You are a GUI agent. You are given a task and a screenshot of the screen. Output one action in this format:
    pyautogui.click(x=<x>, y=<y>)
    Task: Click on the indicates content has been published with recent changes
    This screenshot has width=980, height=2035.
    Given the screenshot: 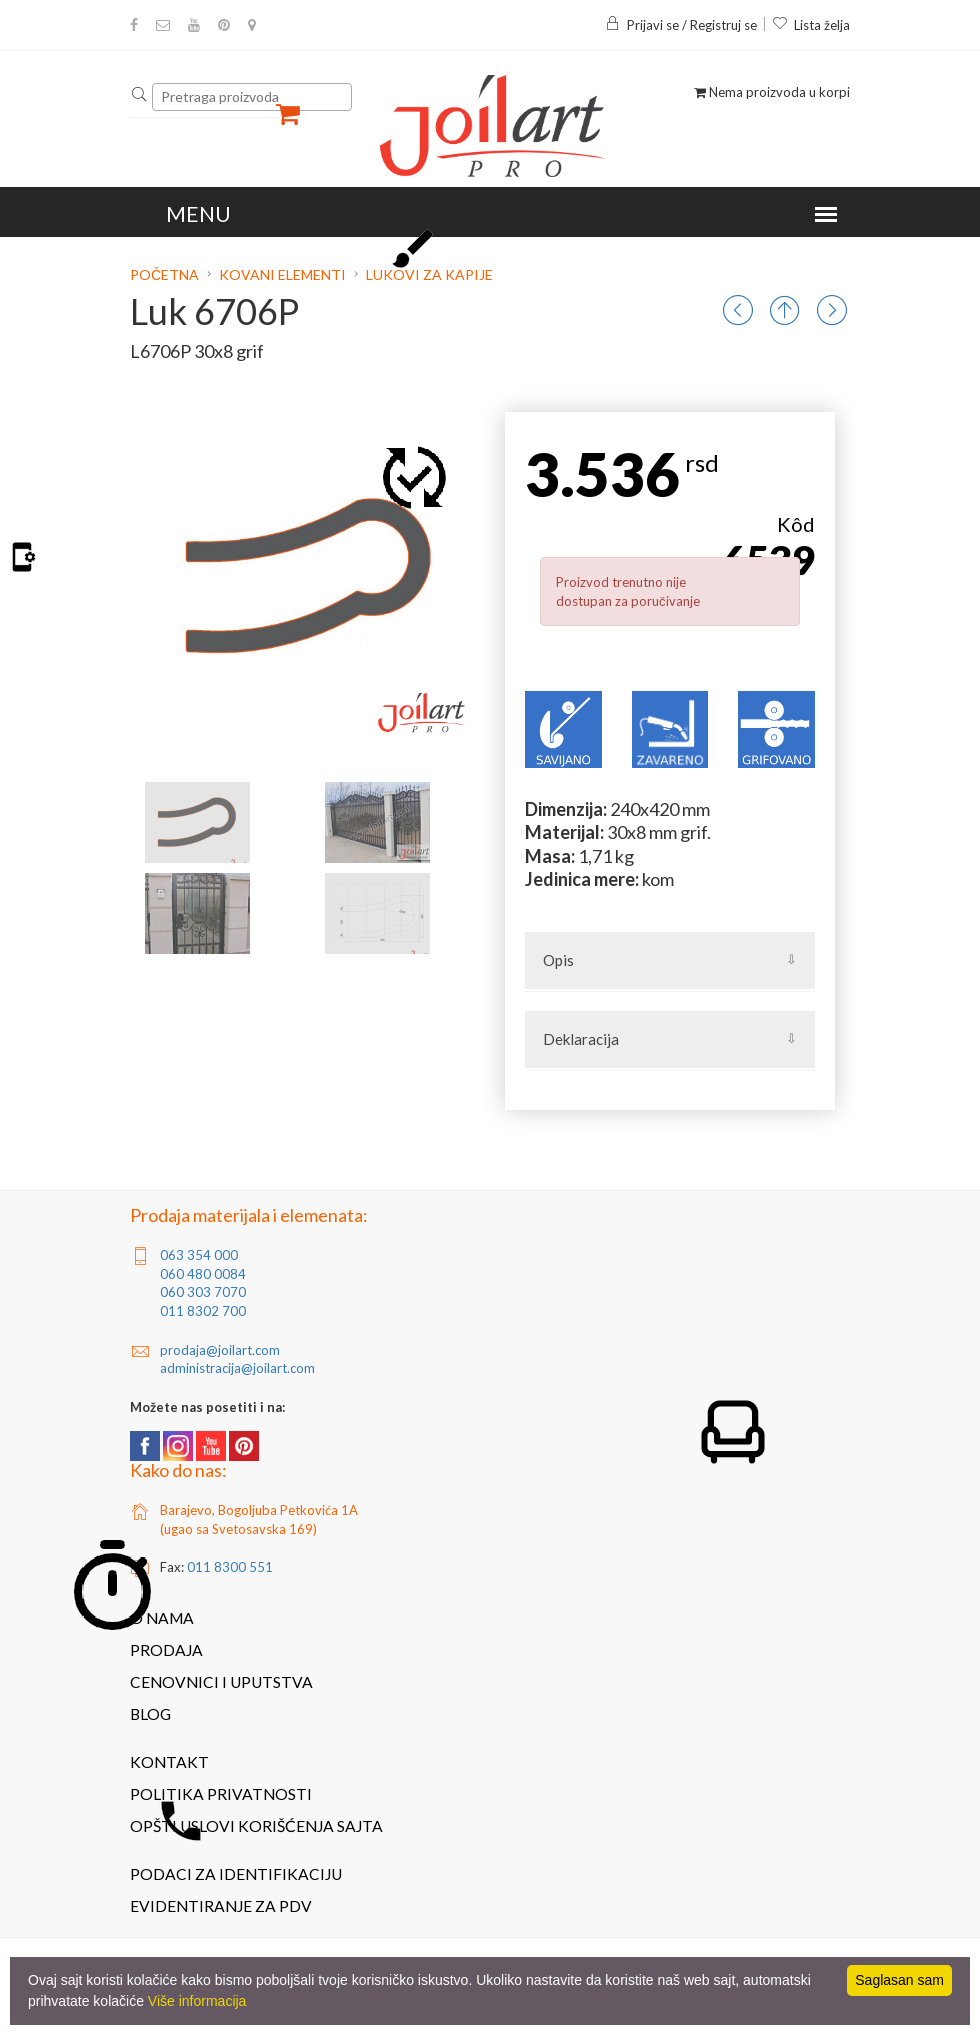 What is the action you would take?
    pyautogui.click(x=414, y=477)
    